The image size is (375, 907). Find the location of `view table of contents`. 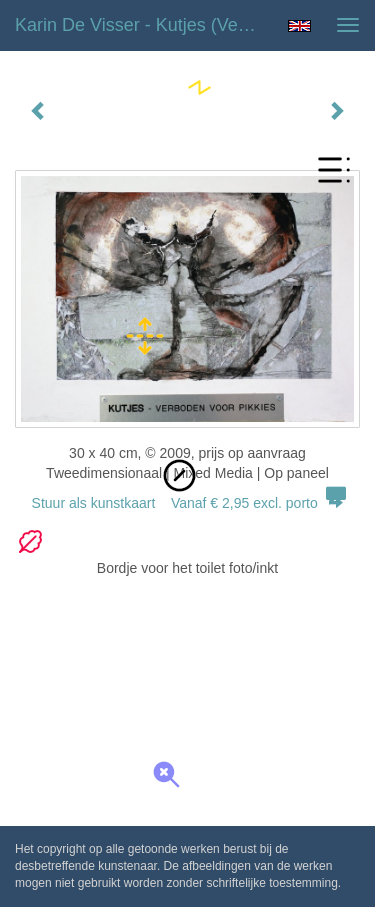

view table of contents is located at coordinates (334, 170).